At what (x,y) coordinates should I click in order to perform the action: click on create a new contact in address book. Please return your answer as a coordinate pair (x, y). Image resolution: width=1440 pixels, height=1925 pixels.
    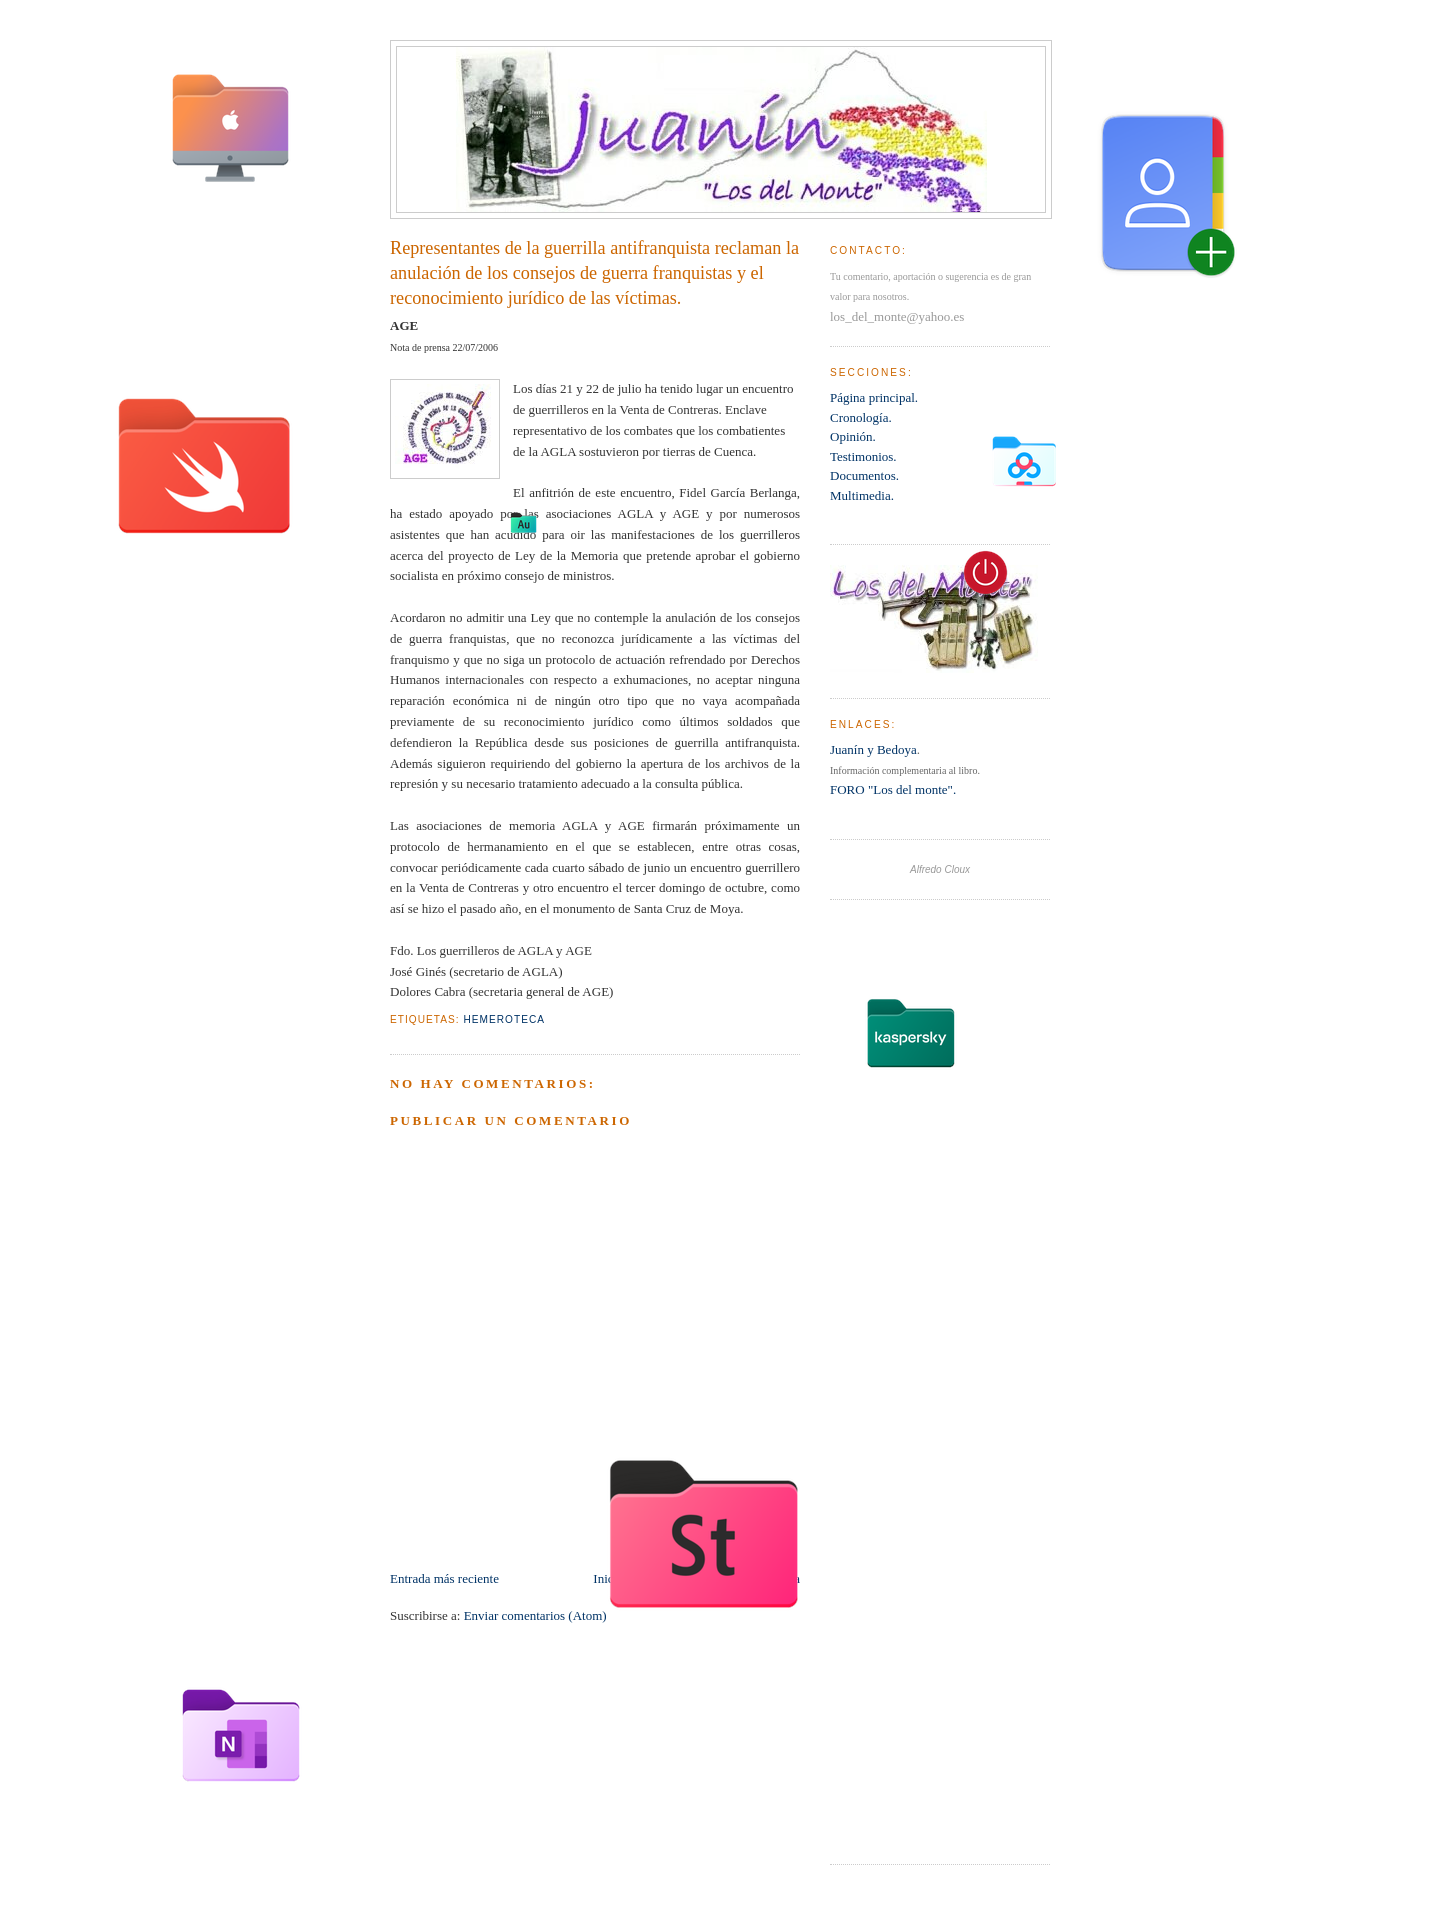
    Looking at the image, I should click on (1163, 193).